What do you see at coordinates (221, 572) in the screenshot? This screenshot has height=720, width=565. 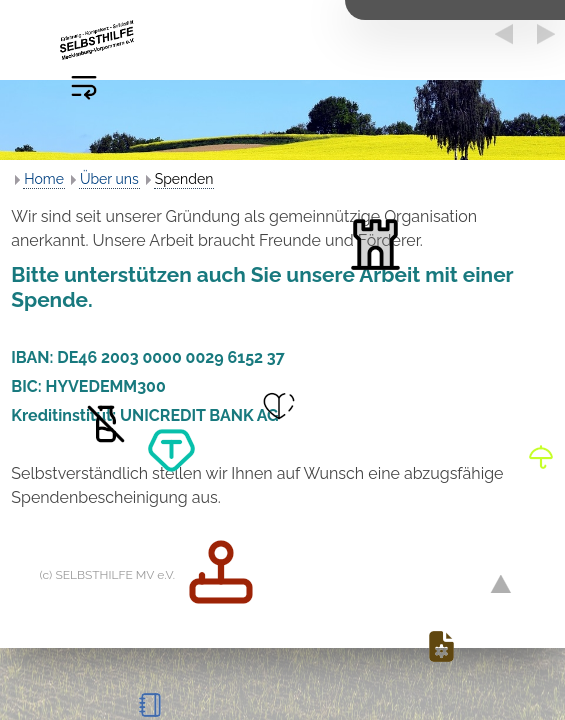 I see `access game controller settings` at bounding box center [221, 572].